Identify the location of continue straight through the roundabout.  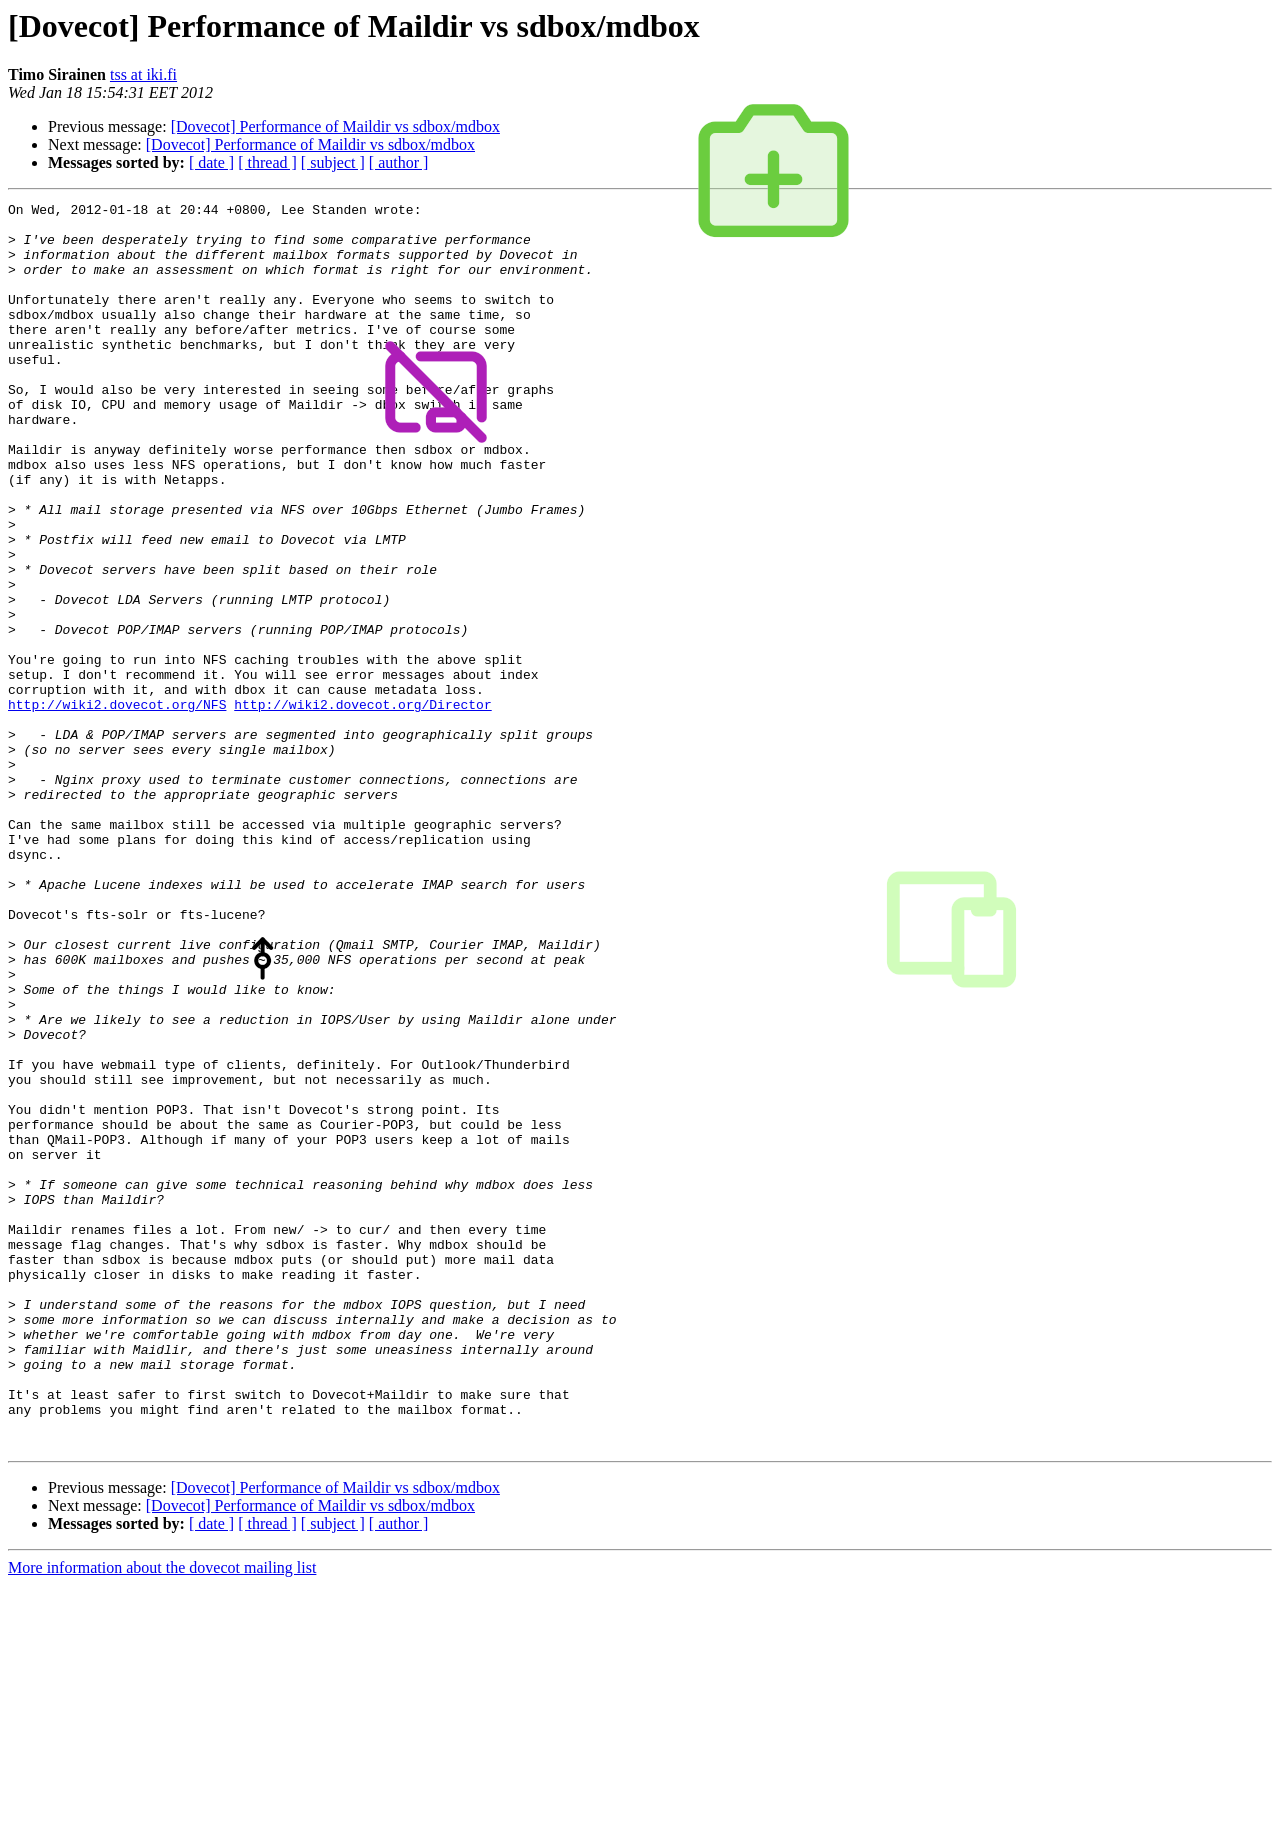
(260, 958).